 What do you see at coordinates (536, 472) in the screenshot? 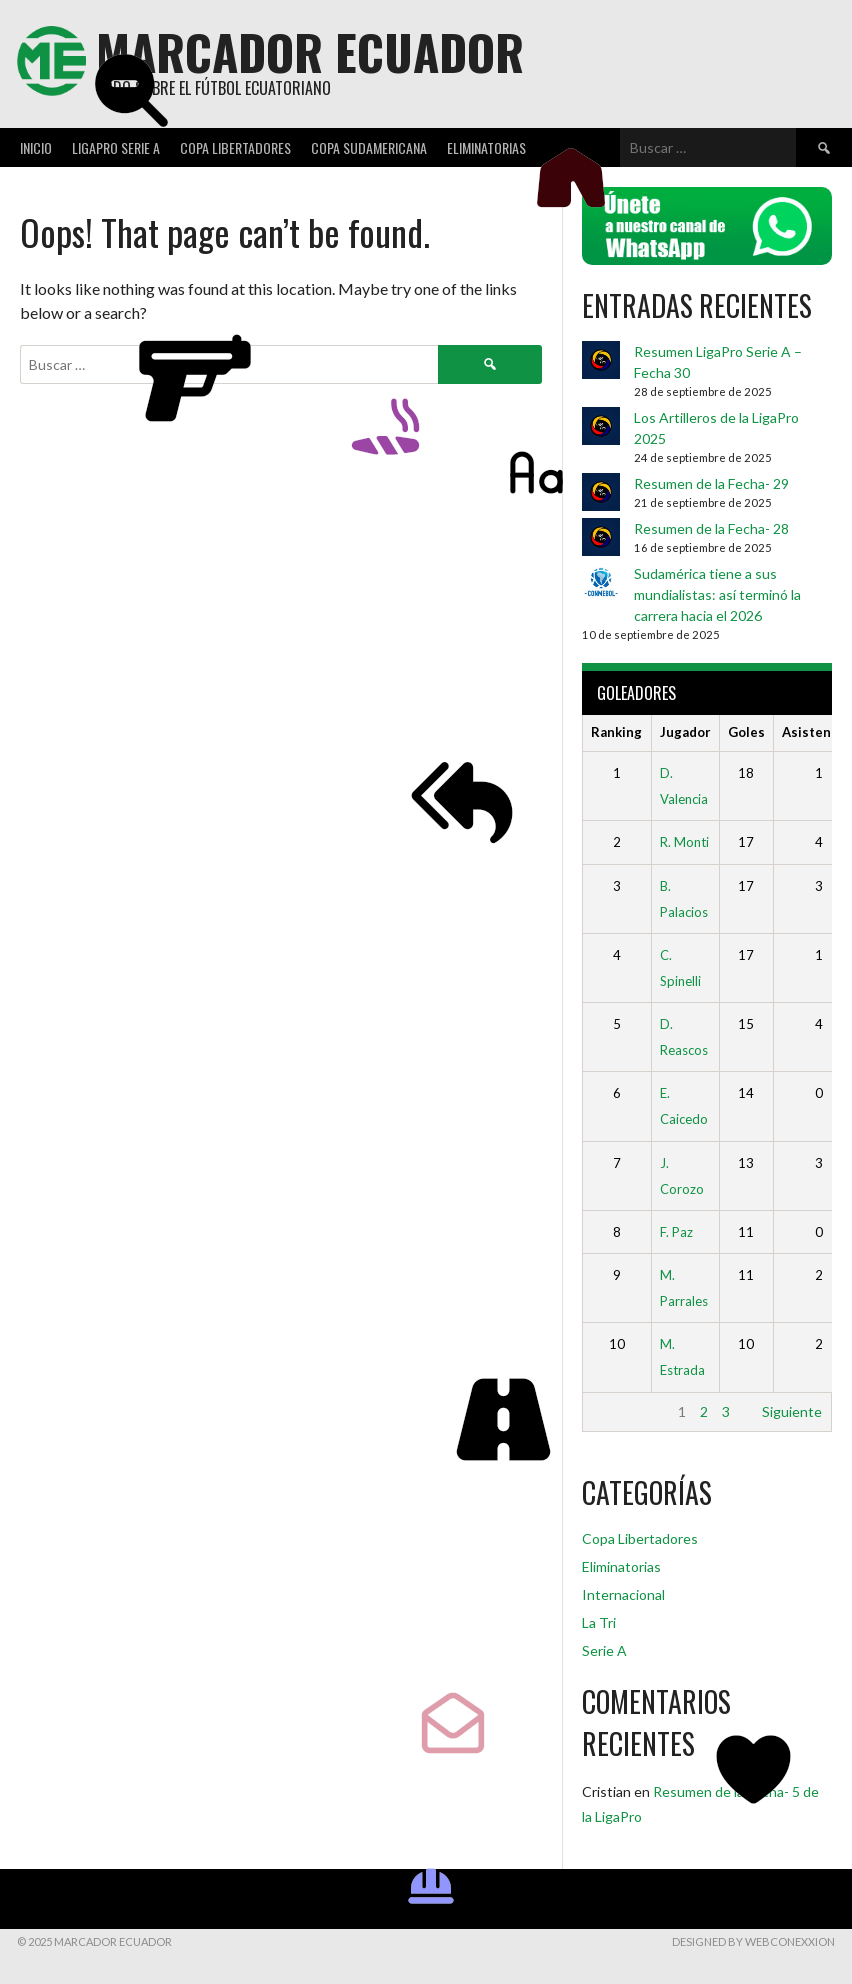
I see `change text case formatting` at bounding box center [536, 472].